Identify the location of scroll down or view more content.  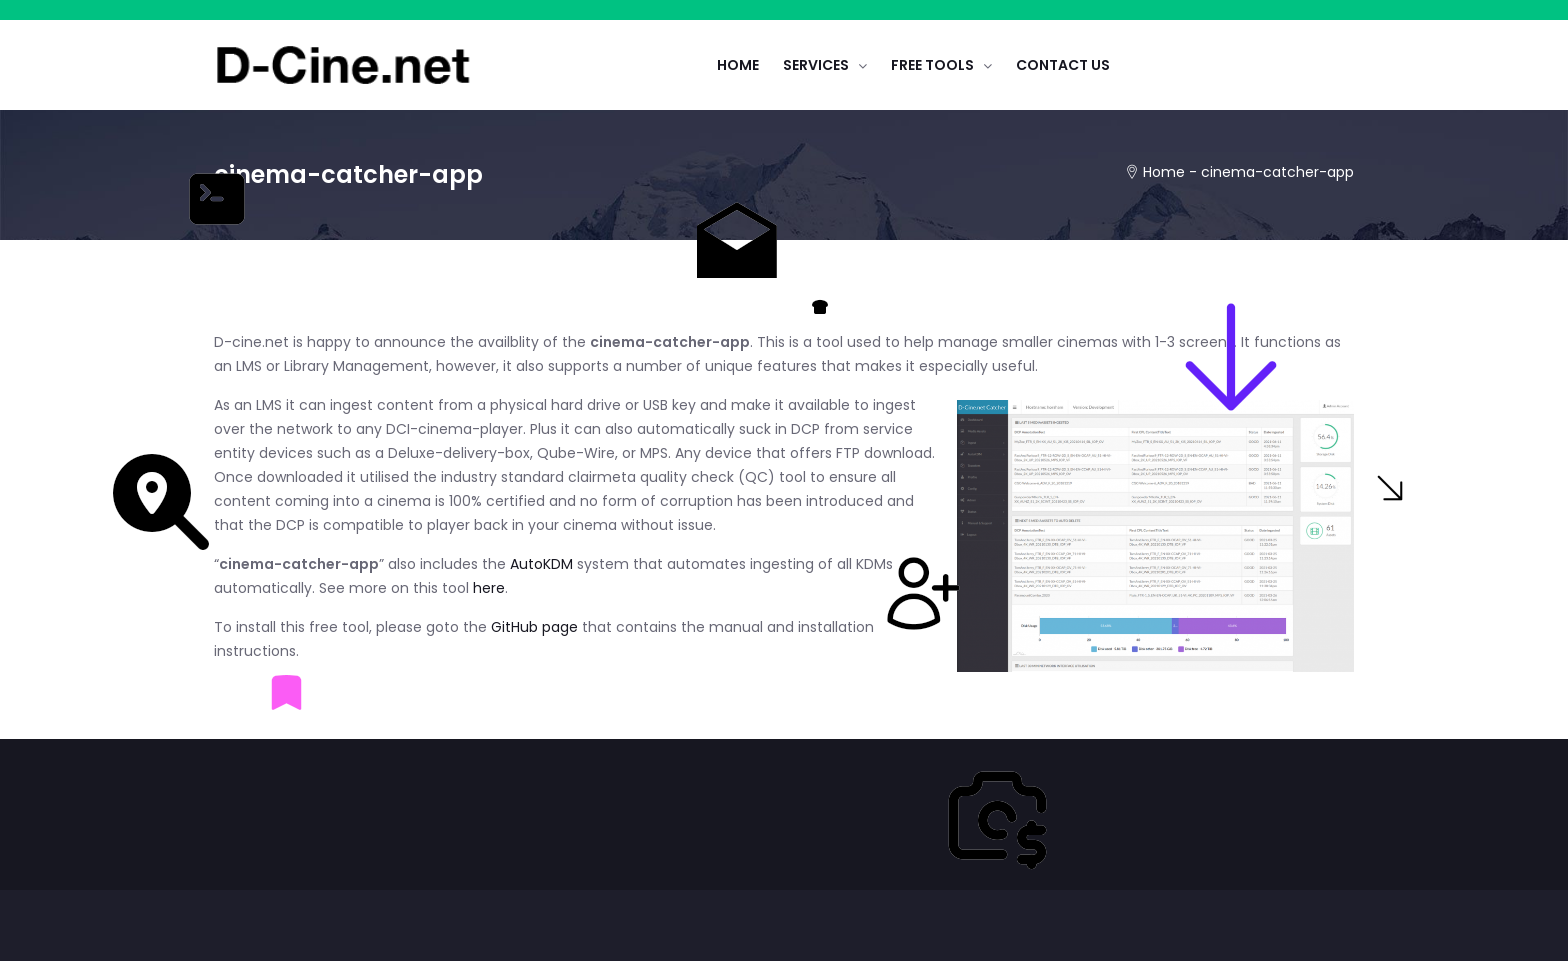
(1231, 357).